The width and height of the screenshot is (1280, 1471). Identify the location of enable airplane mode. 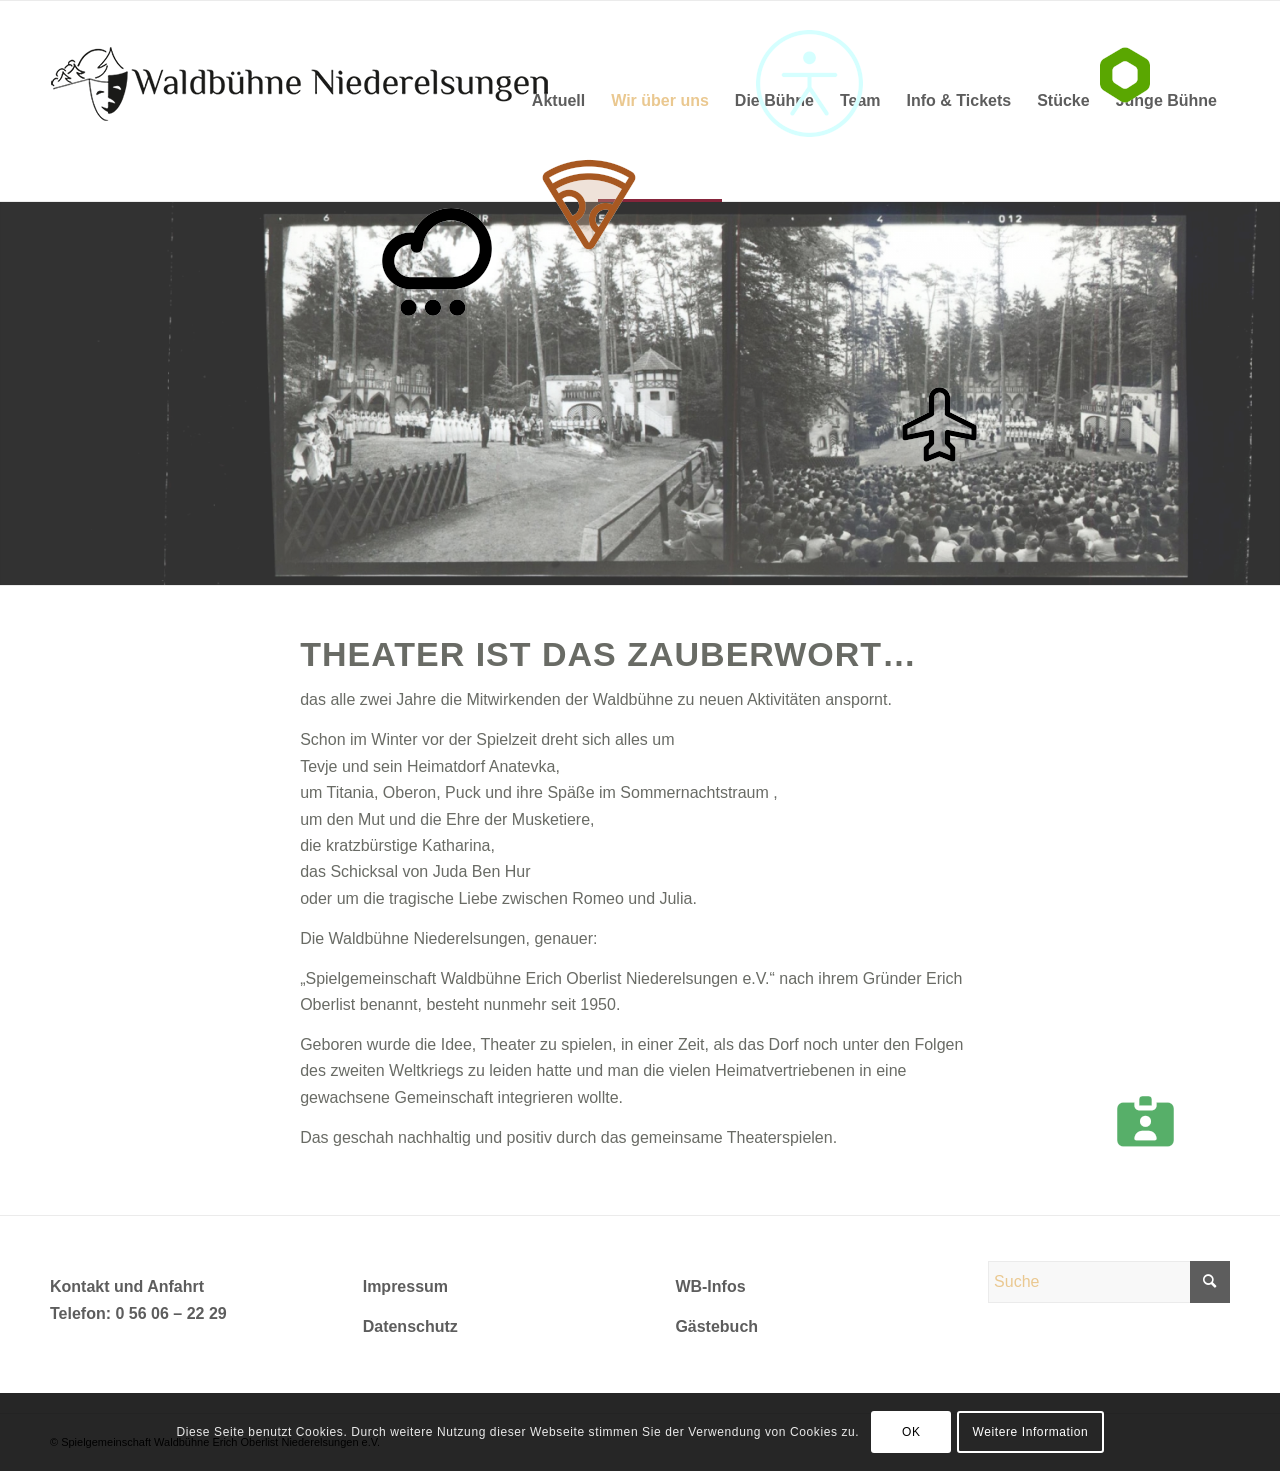
(939, 424).